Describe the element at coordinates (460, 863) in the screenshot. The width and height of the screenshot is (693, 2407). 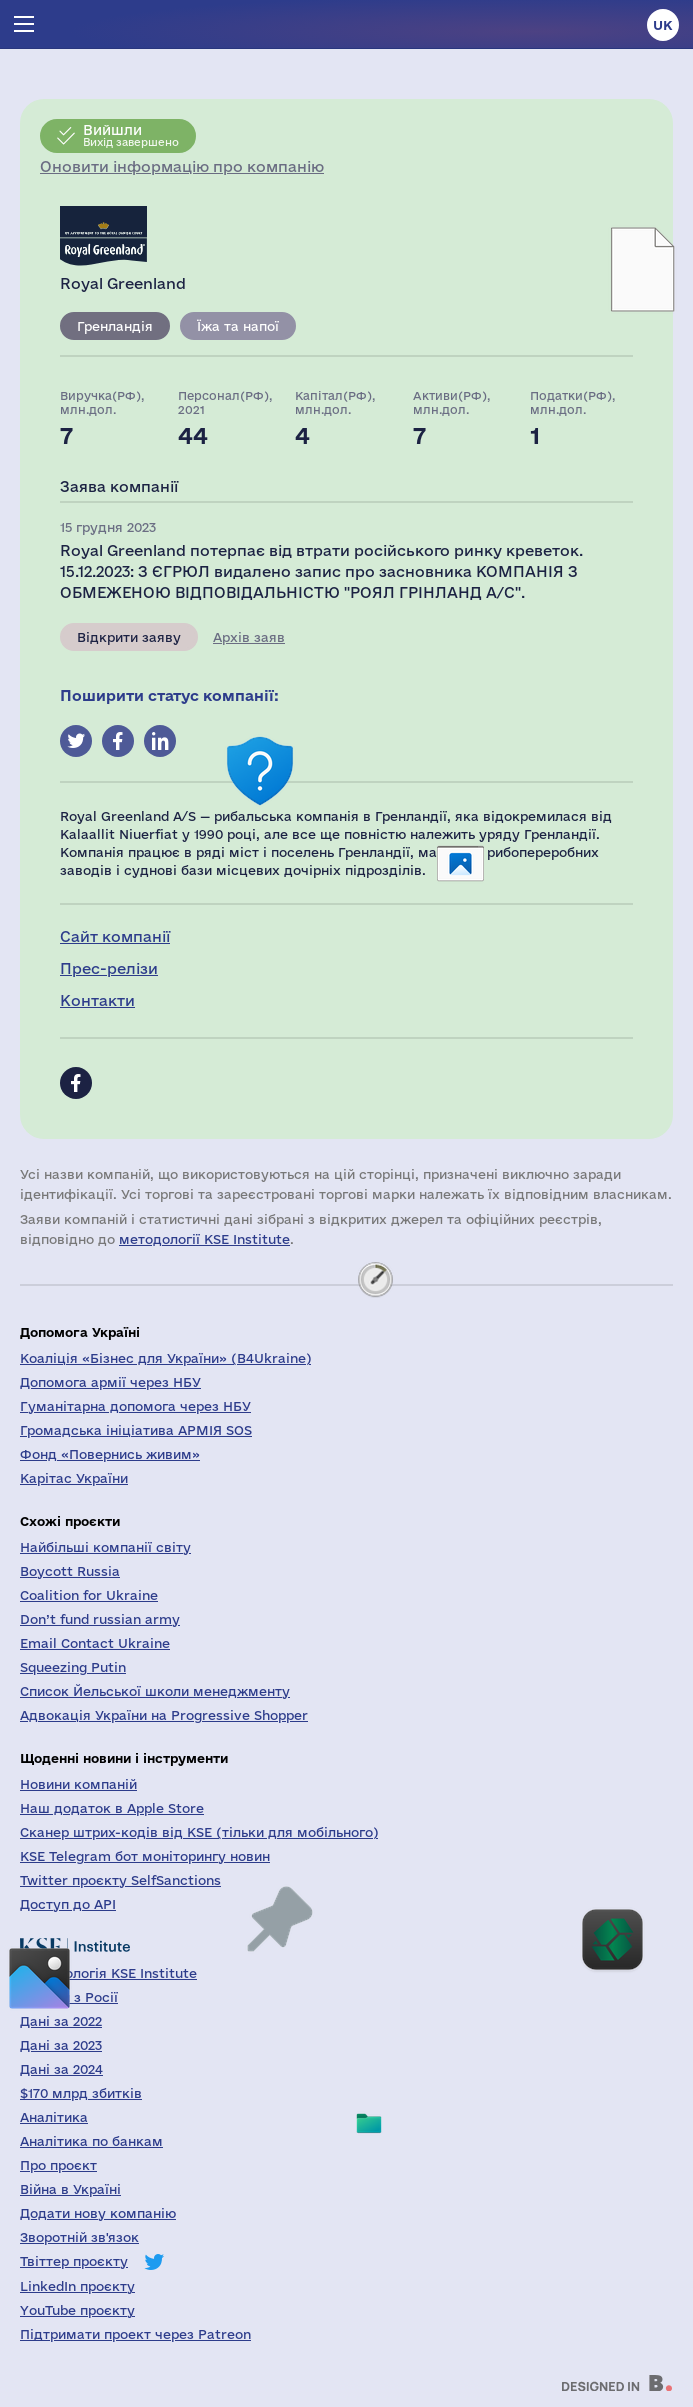
I see `open photos app` at that location.